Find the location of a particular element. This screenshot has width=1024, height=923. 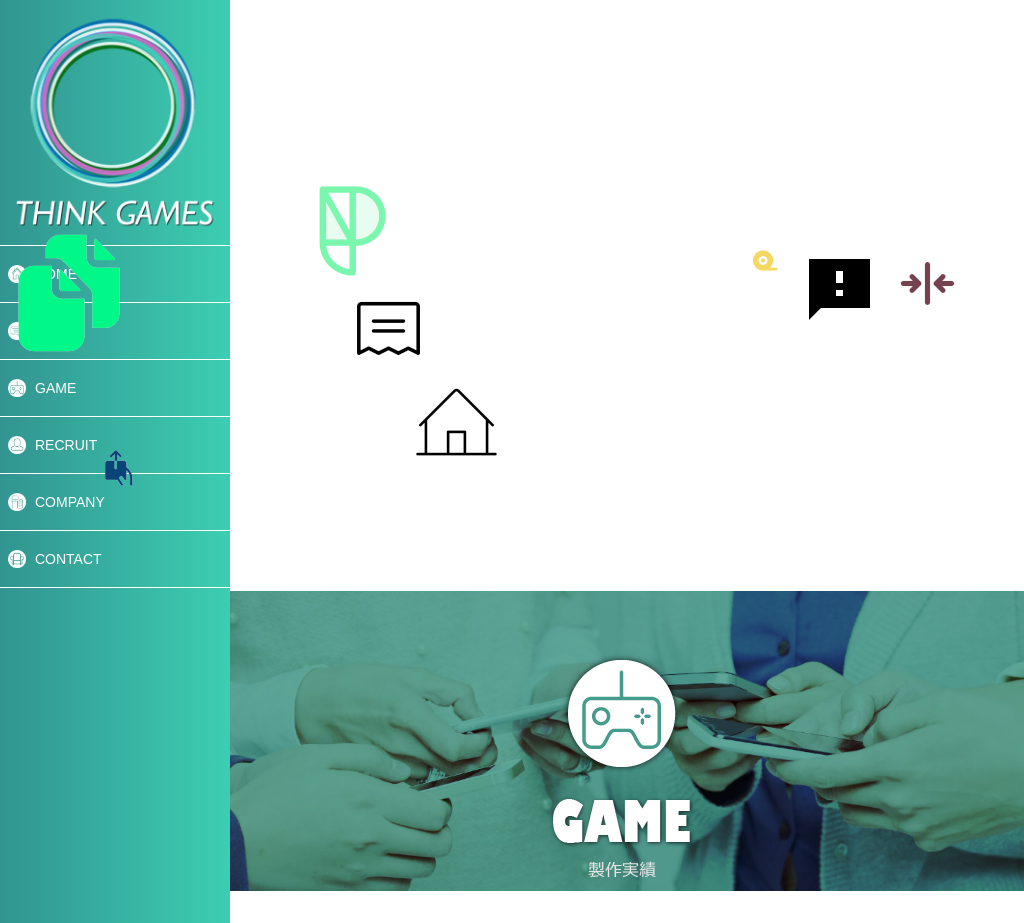

collapse or minimize a horizontal panel is located at coordinates (927, 283).